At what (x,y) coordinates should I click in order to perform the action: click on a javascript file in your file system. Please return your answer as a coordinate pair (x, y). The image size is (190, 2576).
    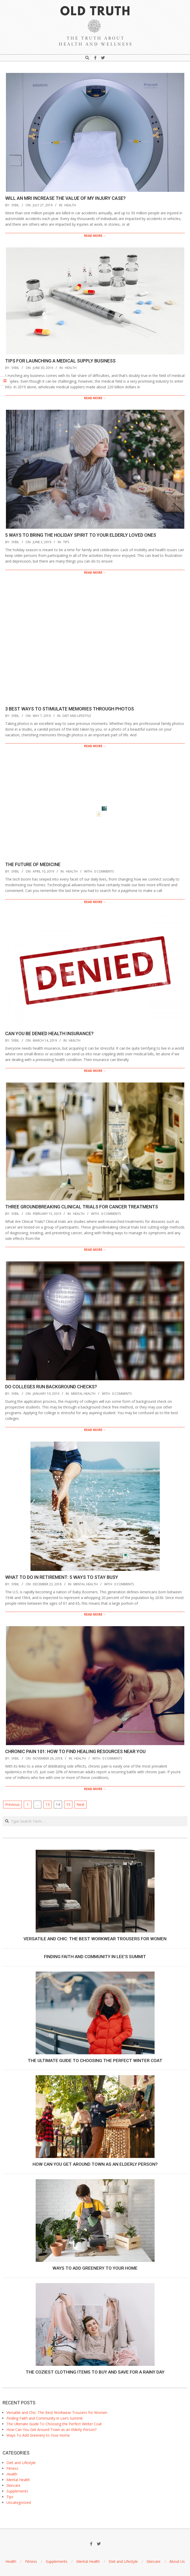
    Looking at the image, I should click on (98, 814).